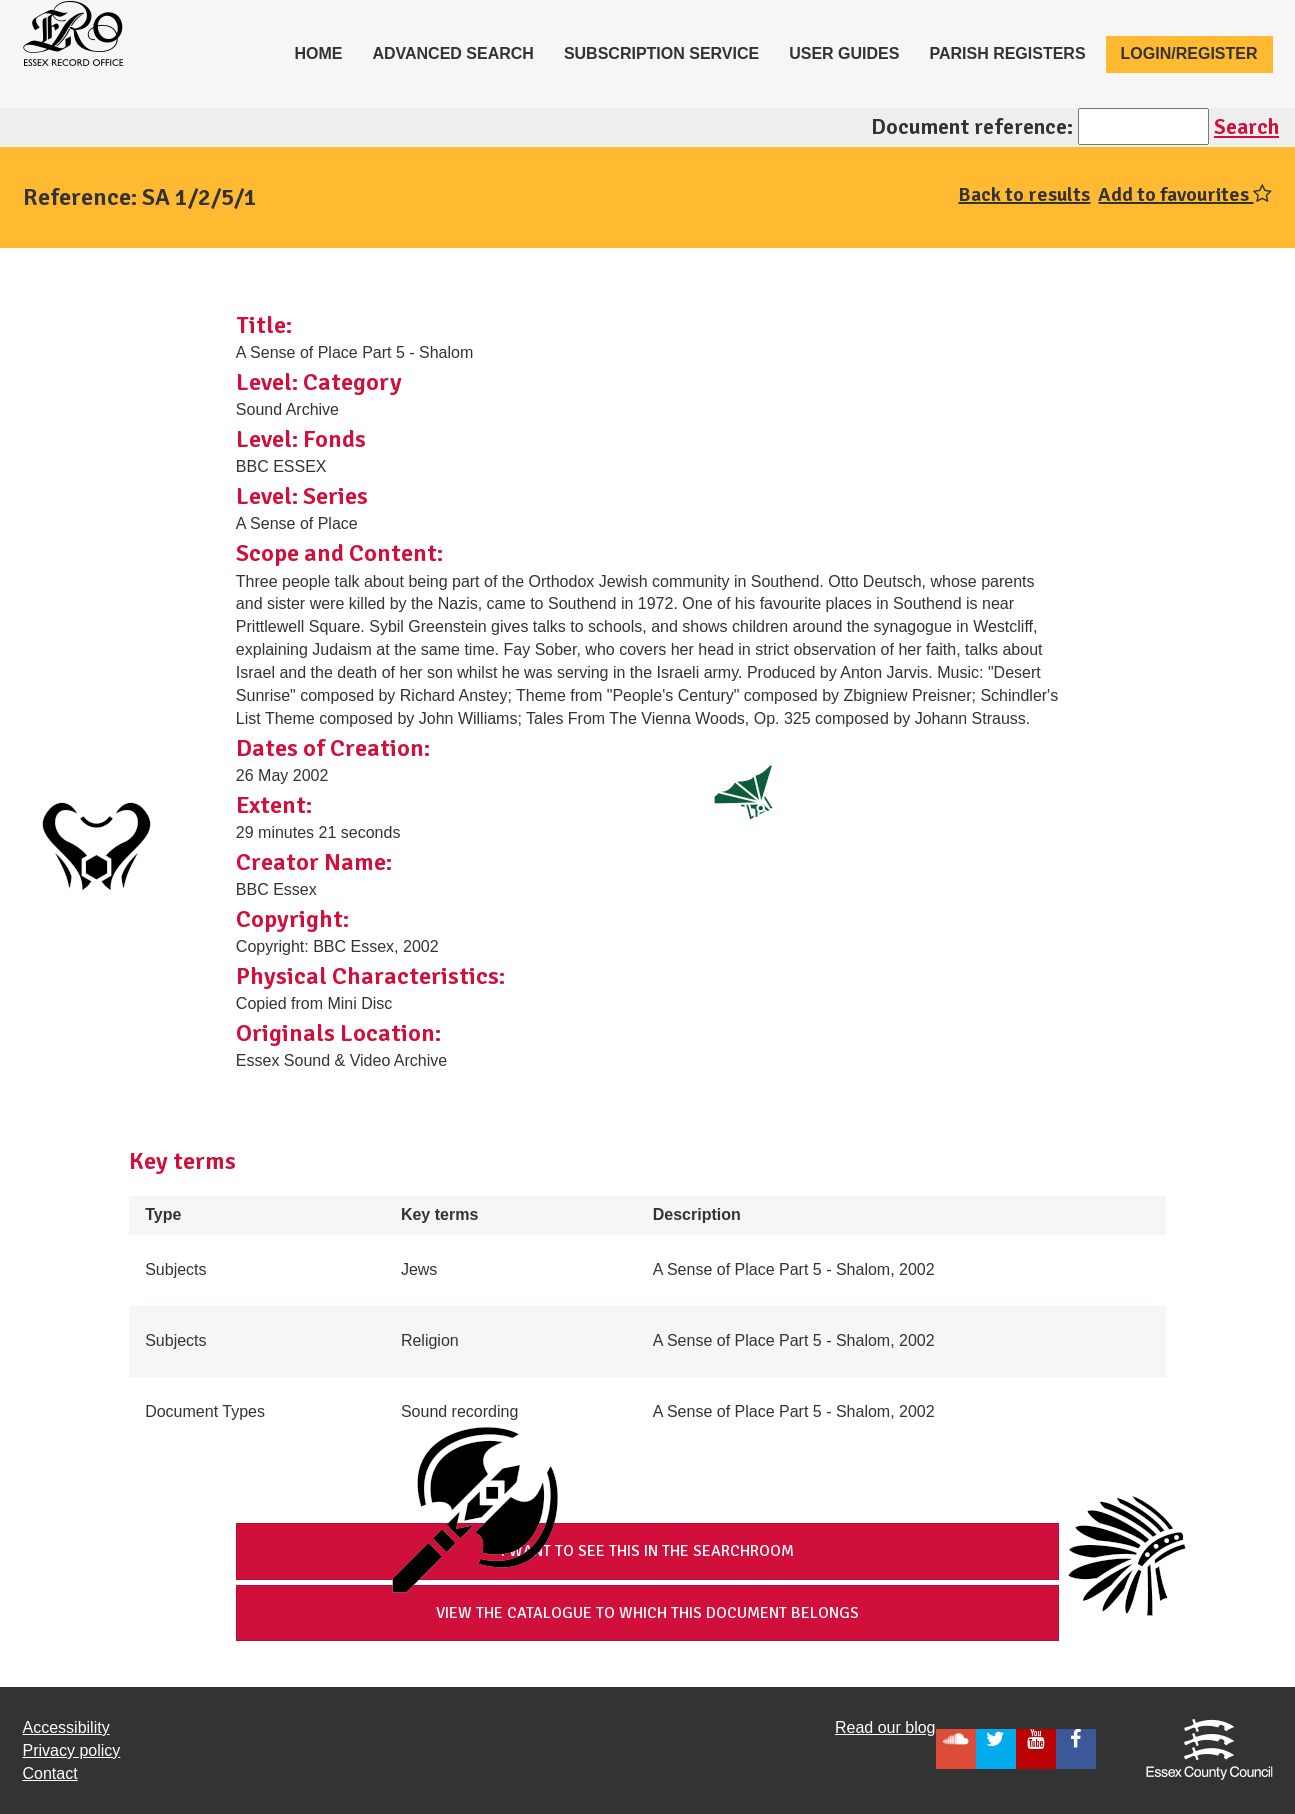 Image resolution: width=1295 pixels, height=1814 pixels. What do you see at coordinates (477, 1507) in the screenshot?
I see `select axe weapon or tool` at bounding box center [477, 1507].